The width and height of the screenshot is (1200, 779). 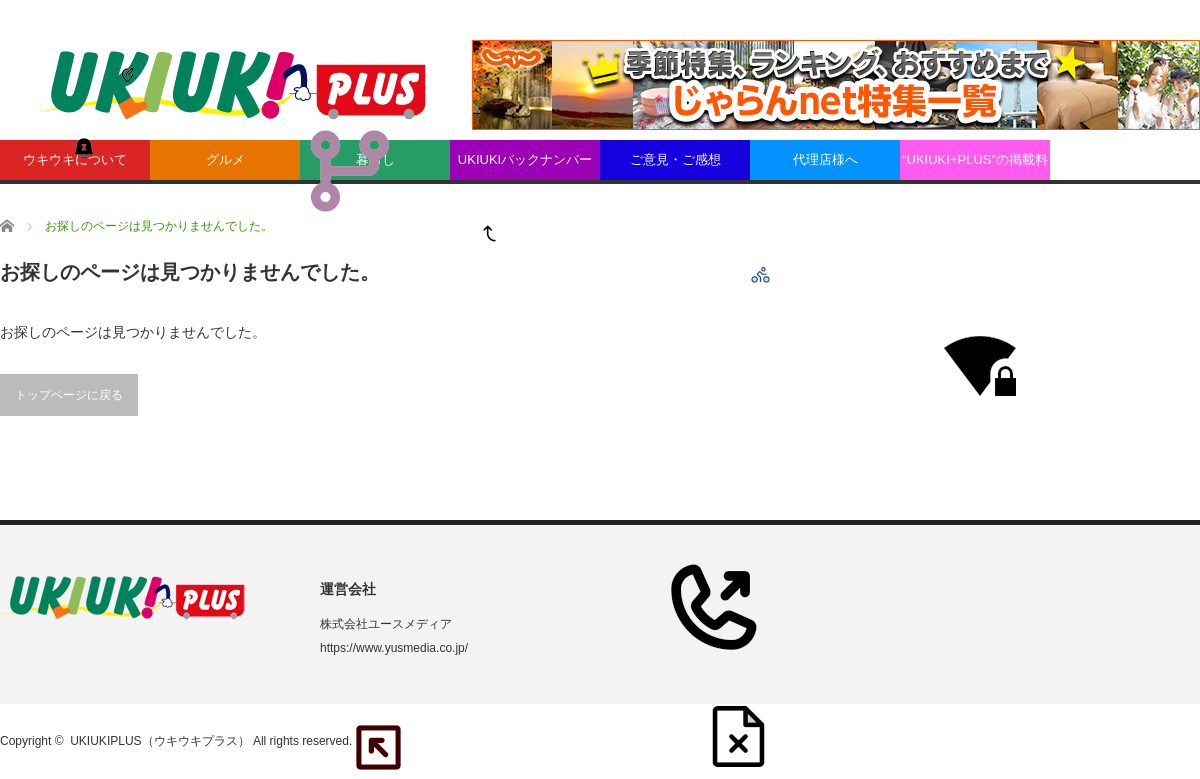 I want to click on make an outgoing call, so click(x=715, y=605).